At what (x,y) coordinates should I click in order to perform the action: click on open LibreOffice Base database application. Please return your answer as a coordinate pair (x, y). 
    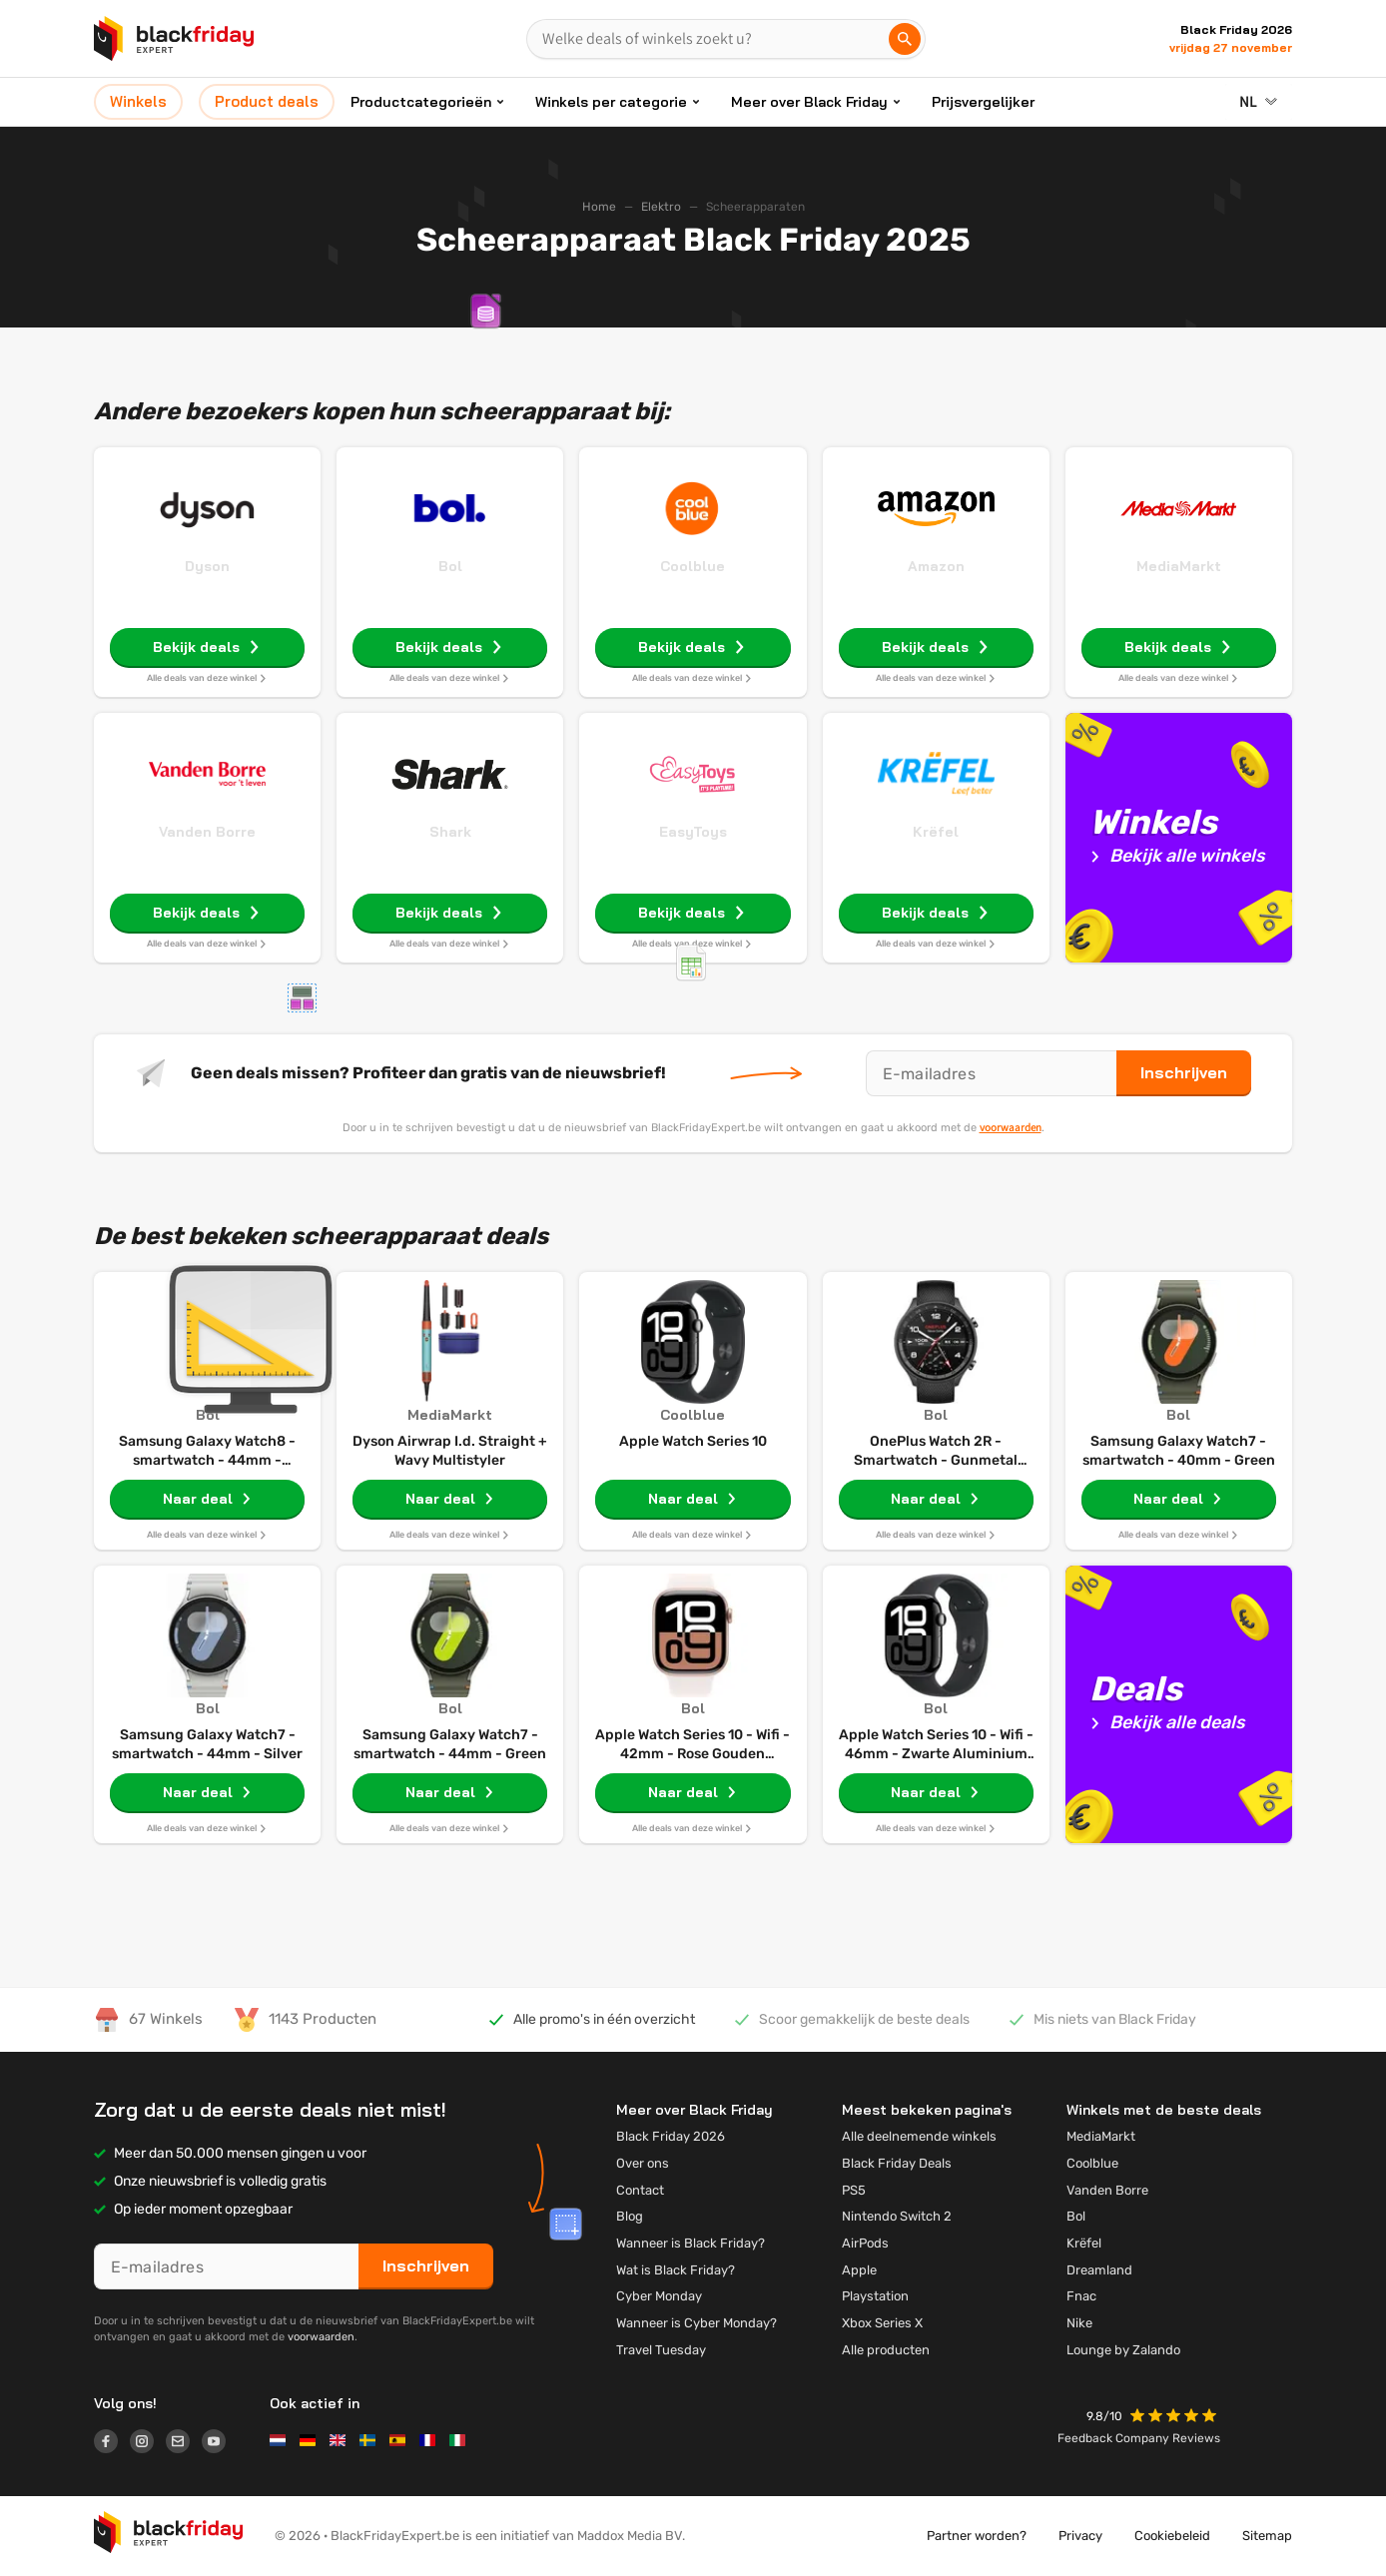
    Looking at the image, I should click on (485, 311).